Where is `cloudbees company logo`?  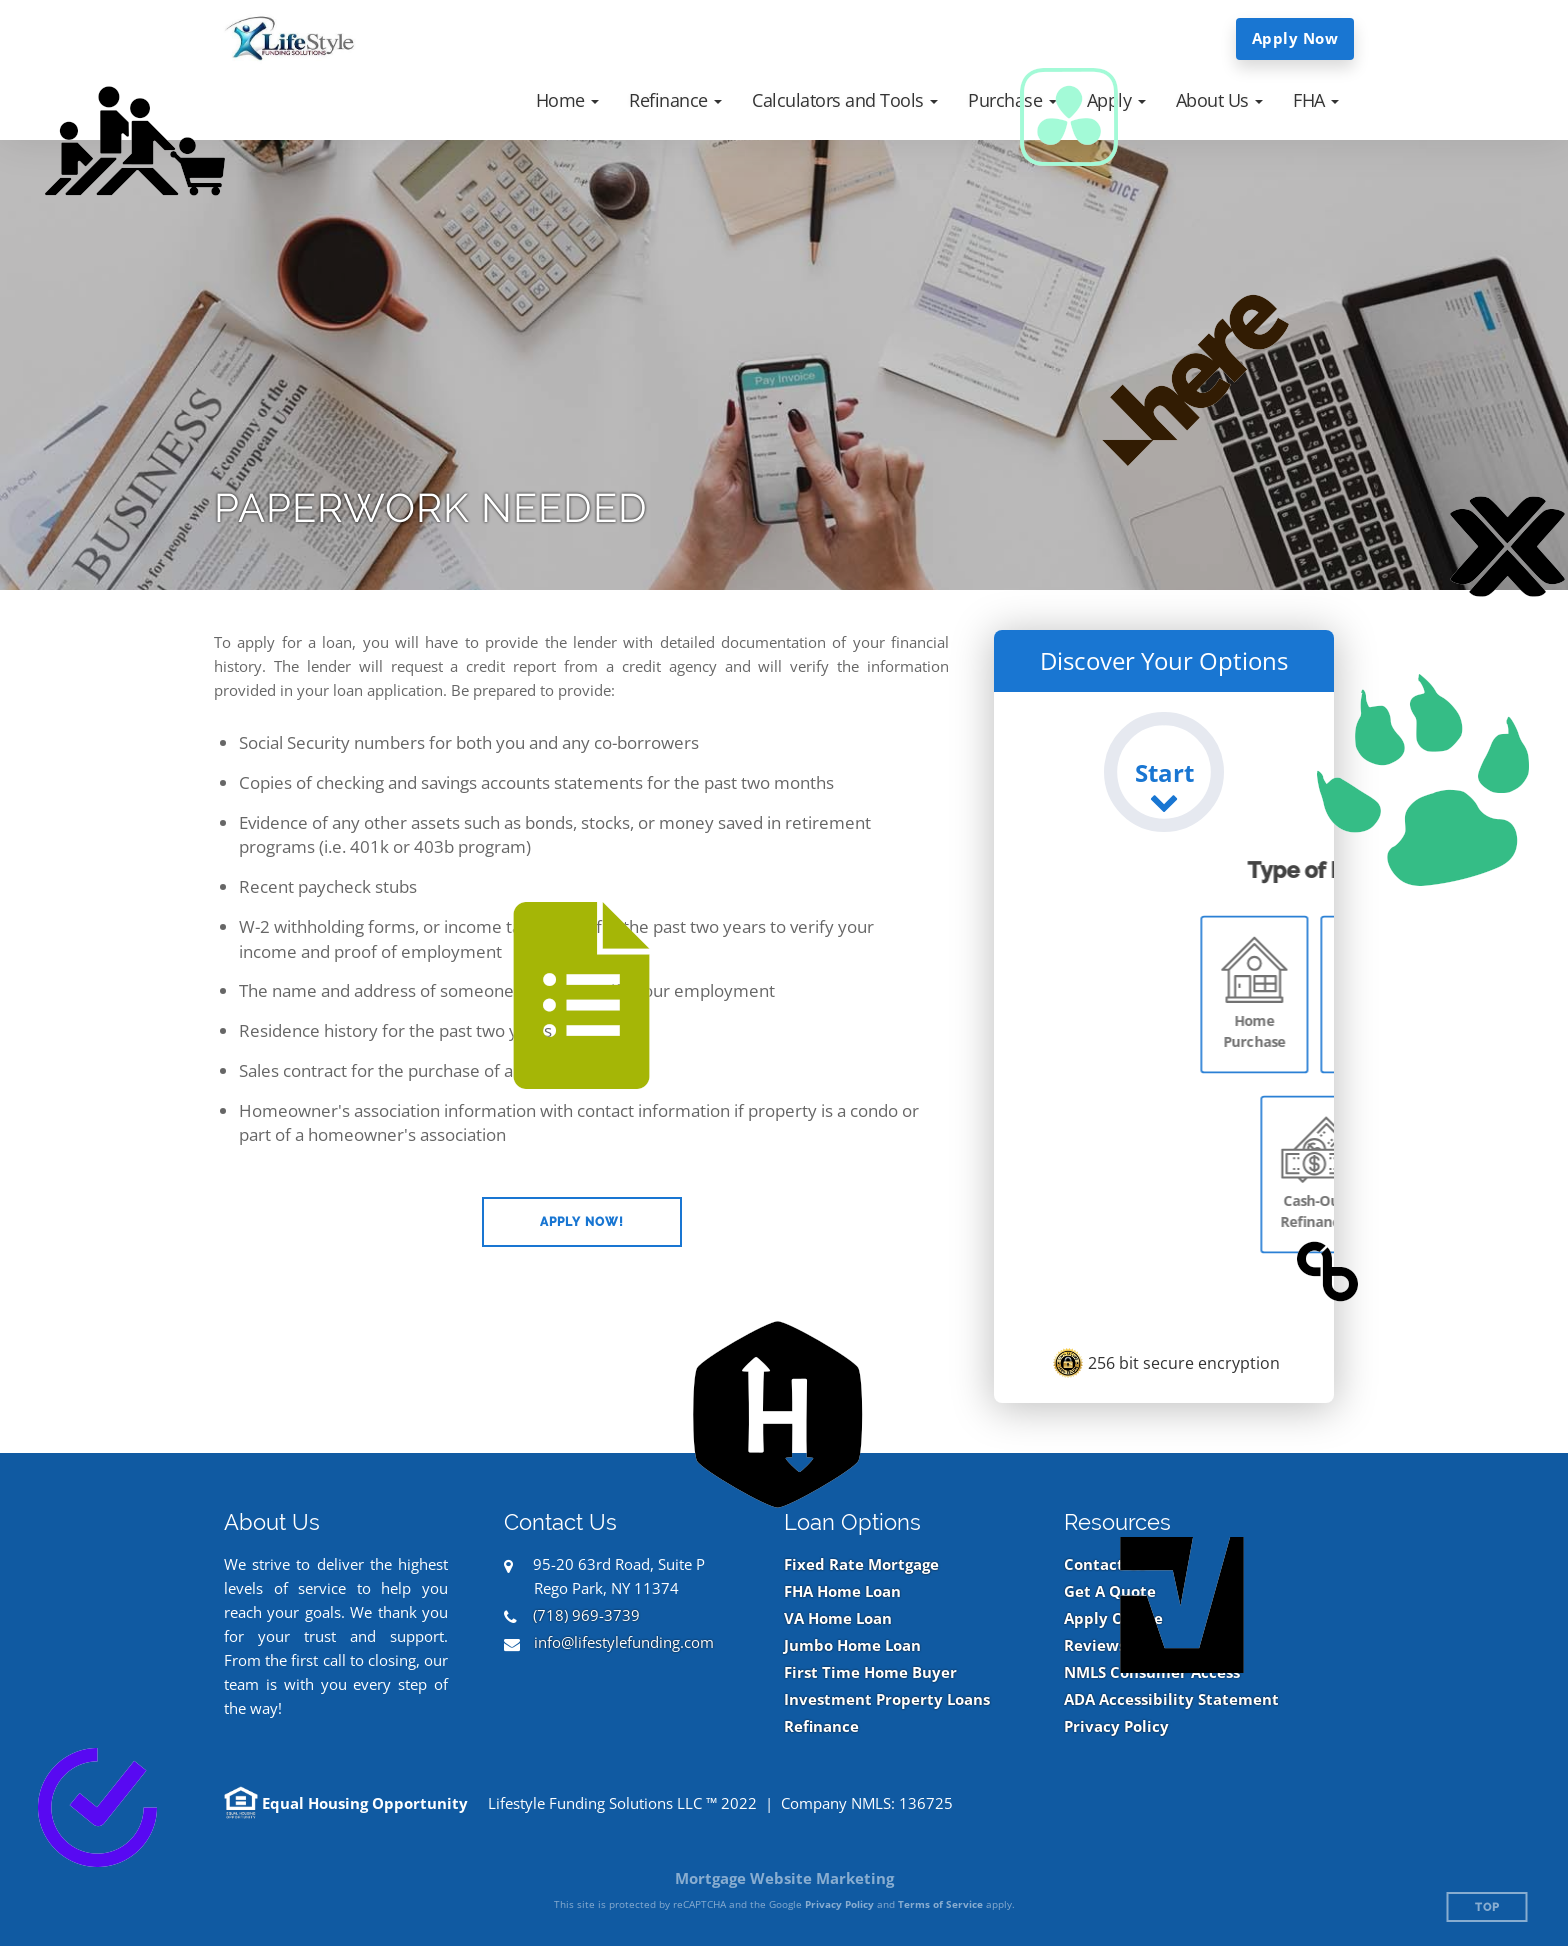 cloudbees company logo is located at coordinates (1327, 1271).